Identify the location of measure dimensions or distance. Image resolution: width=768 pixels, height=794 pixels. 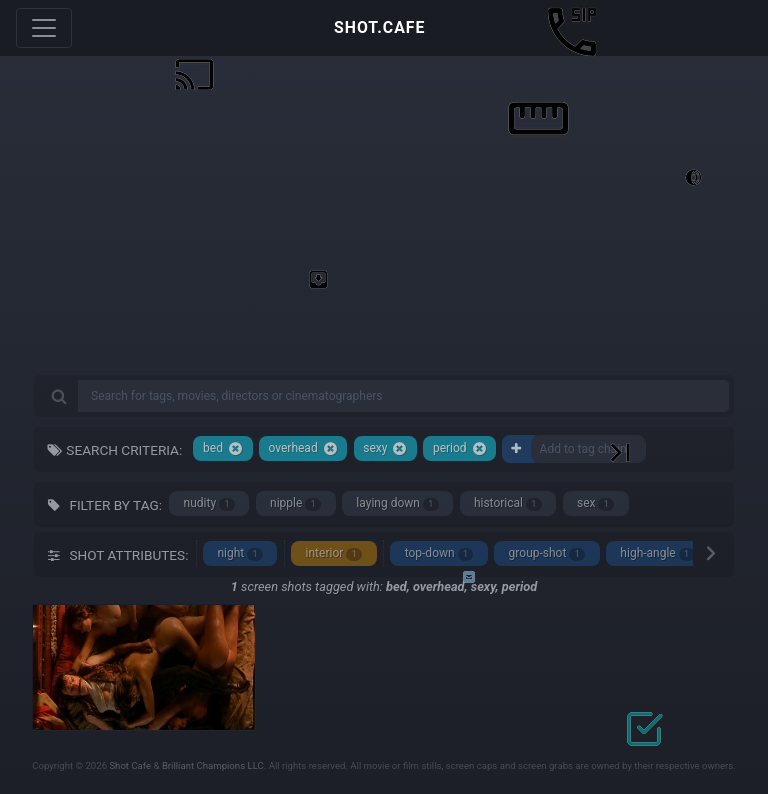
(538, 118).